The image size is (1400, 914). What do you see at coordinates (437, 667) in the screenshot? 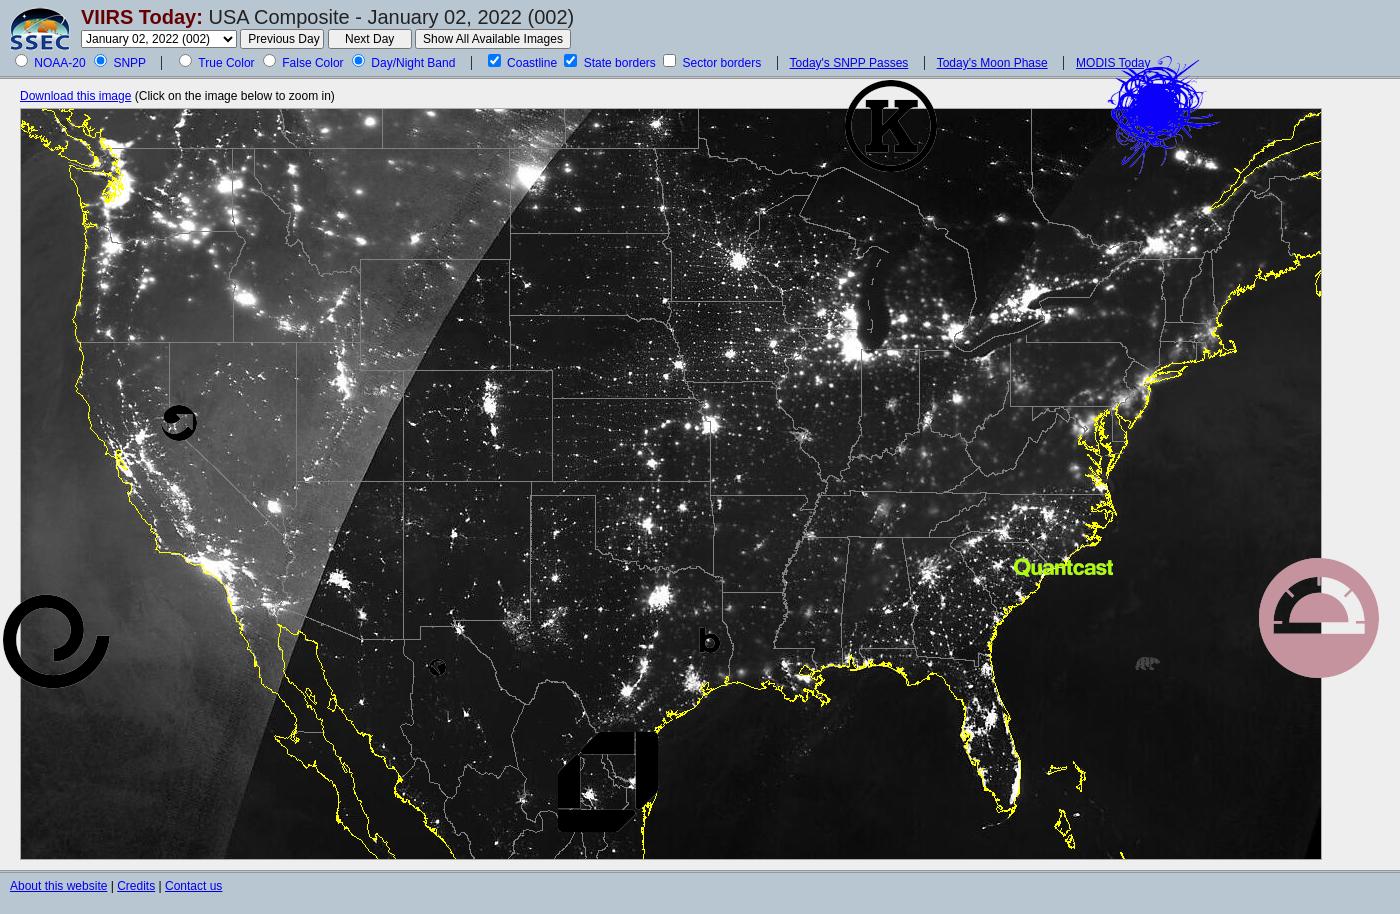
I see `parrot security os logo` at bounding box center [437, 667].